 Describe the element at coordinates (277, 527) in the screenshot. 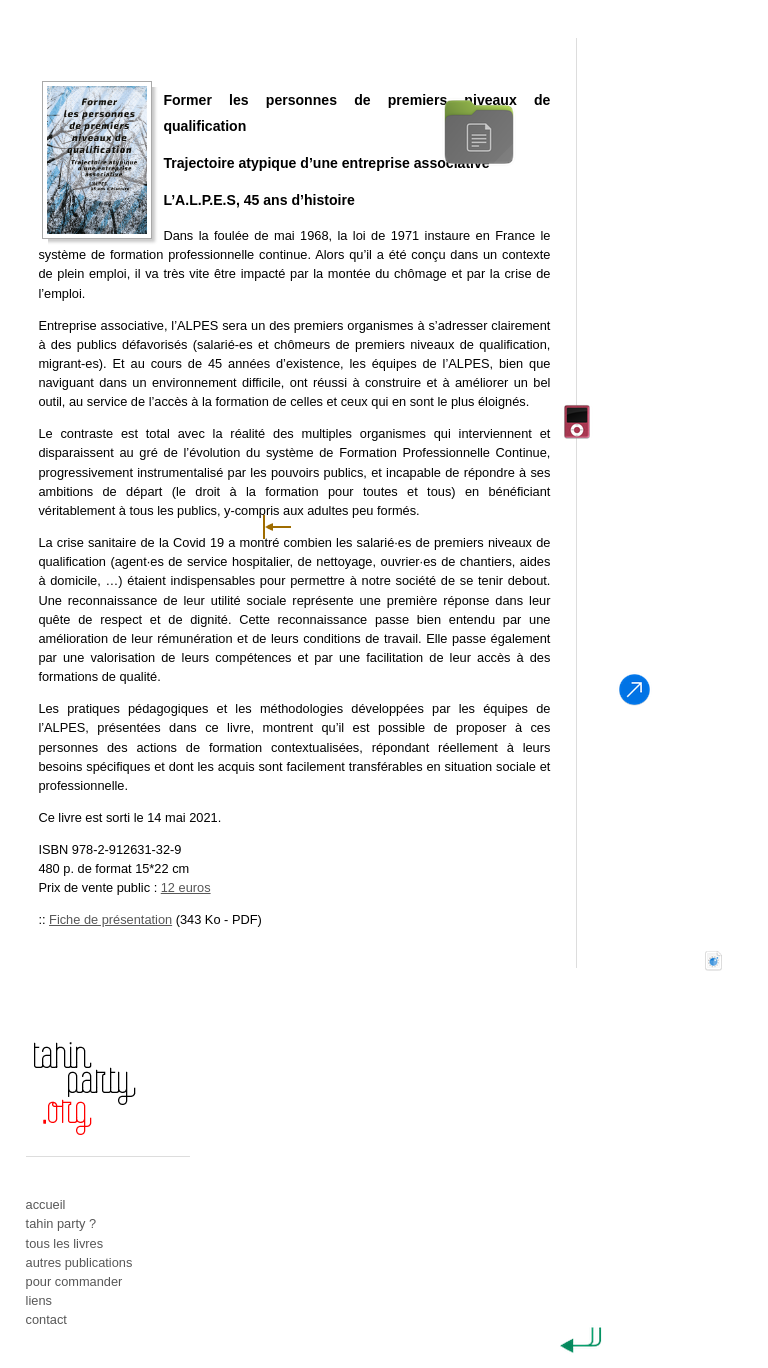

I see `go to the first item in a list or sequence` at that location.